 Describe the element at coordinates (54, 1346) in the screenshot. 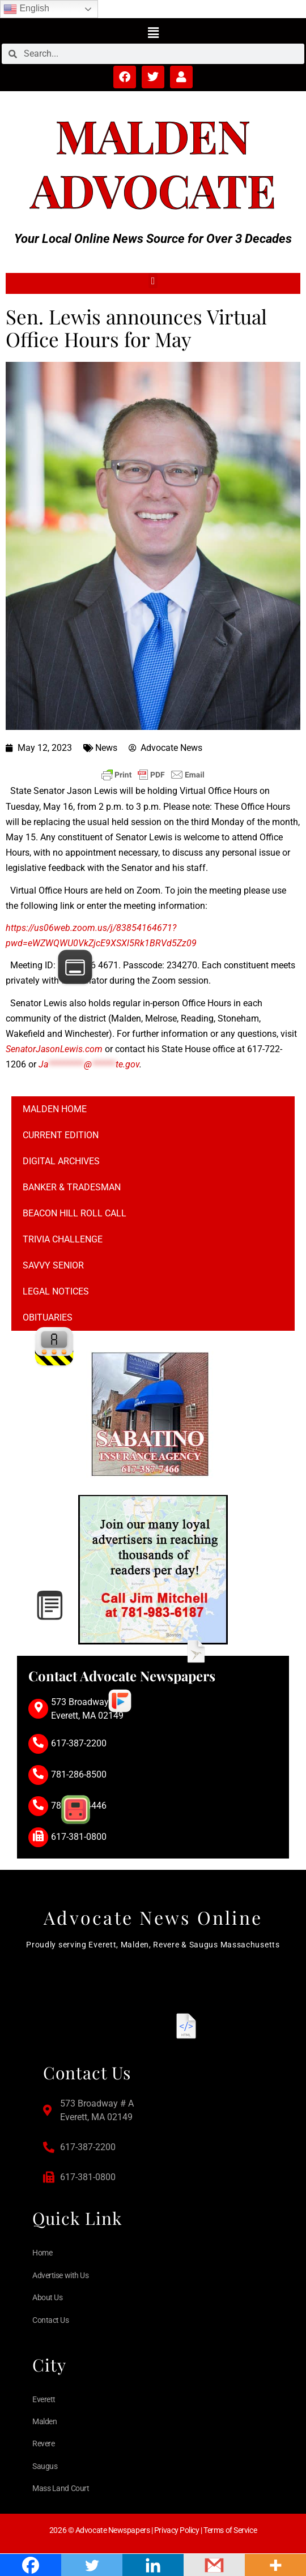

I see `open chromatic guitar tuner app (development version)` at that location.